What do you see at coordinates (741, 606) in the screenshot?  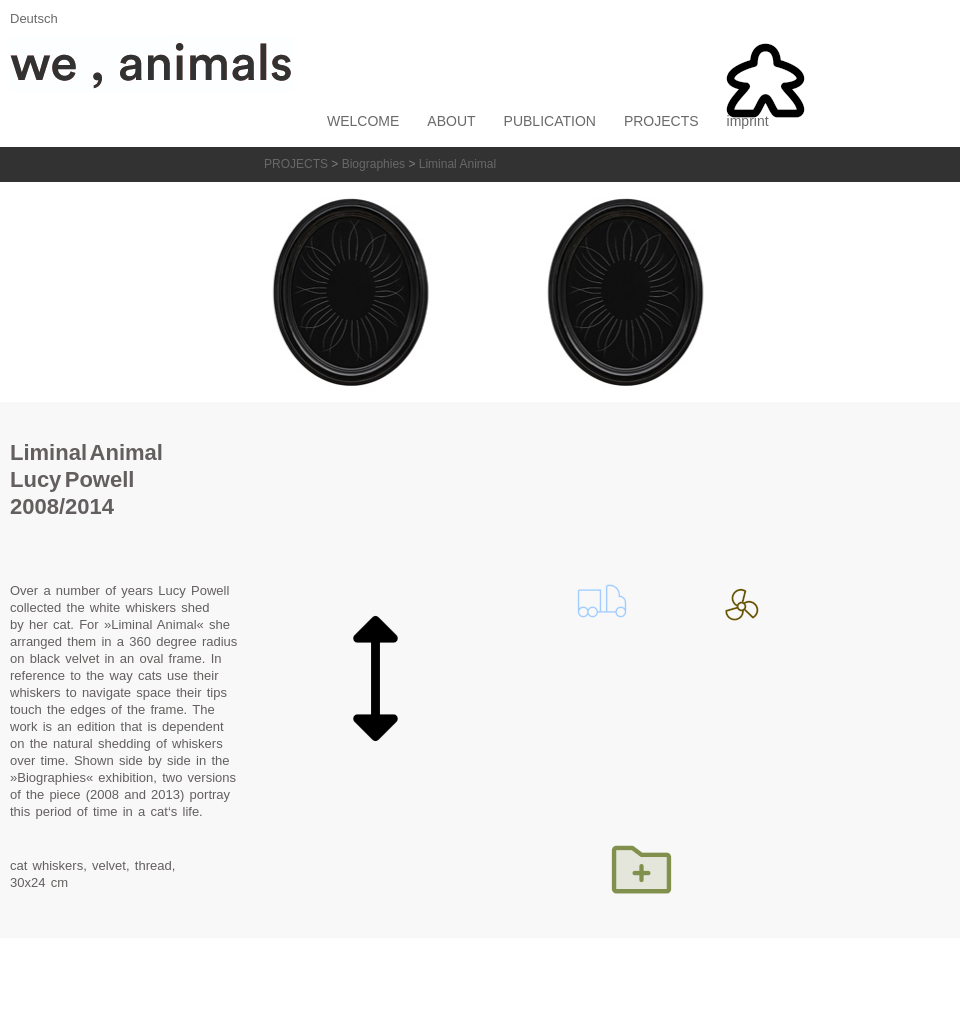 I see `adjust fan or ventilation settings` at bounding box center [741, 606].